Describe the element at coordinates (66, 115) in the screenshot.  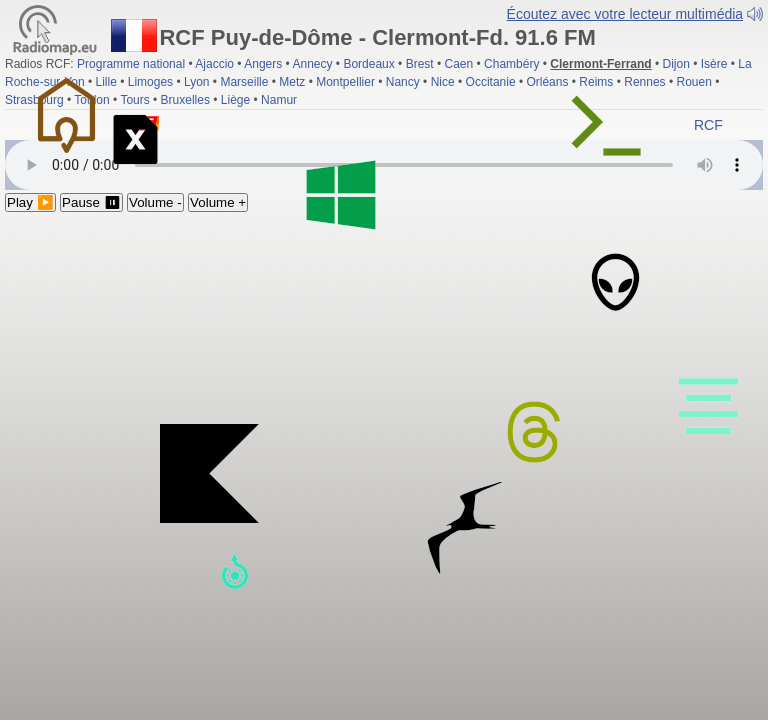
I see `open the emlakjet real estate app` at that location.